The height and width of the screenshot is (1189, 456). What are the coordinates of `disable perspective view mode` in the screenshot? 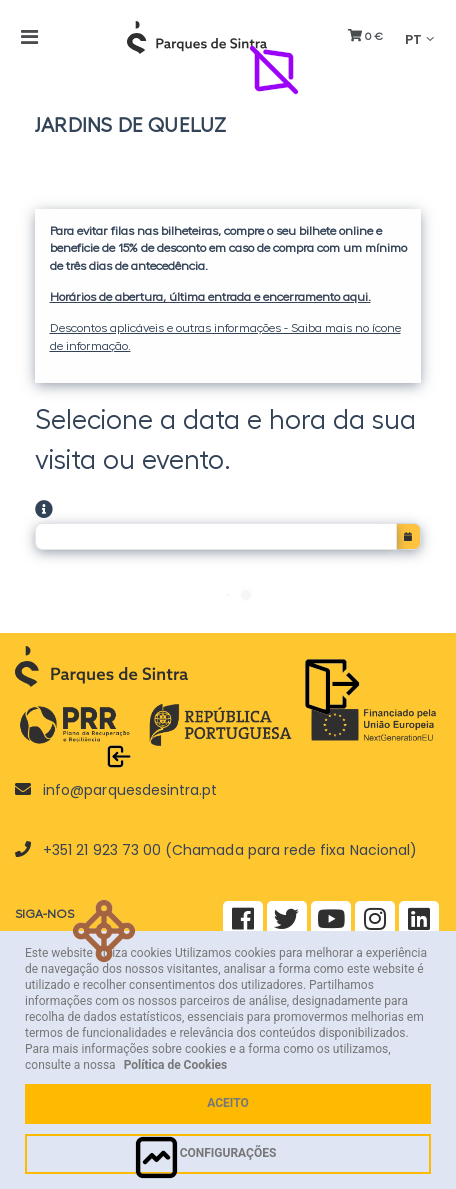 It's located at (274, 70).